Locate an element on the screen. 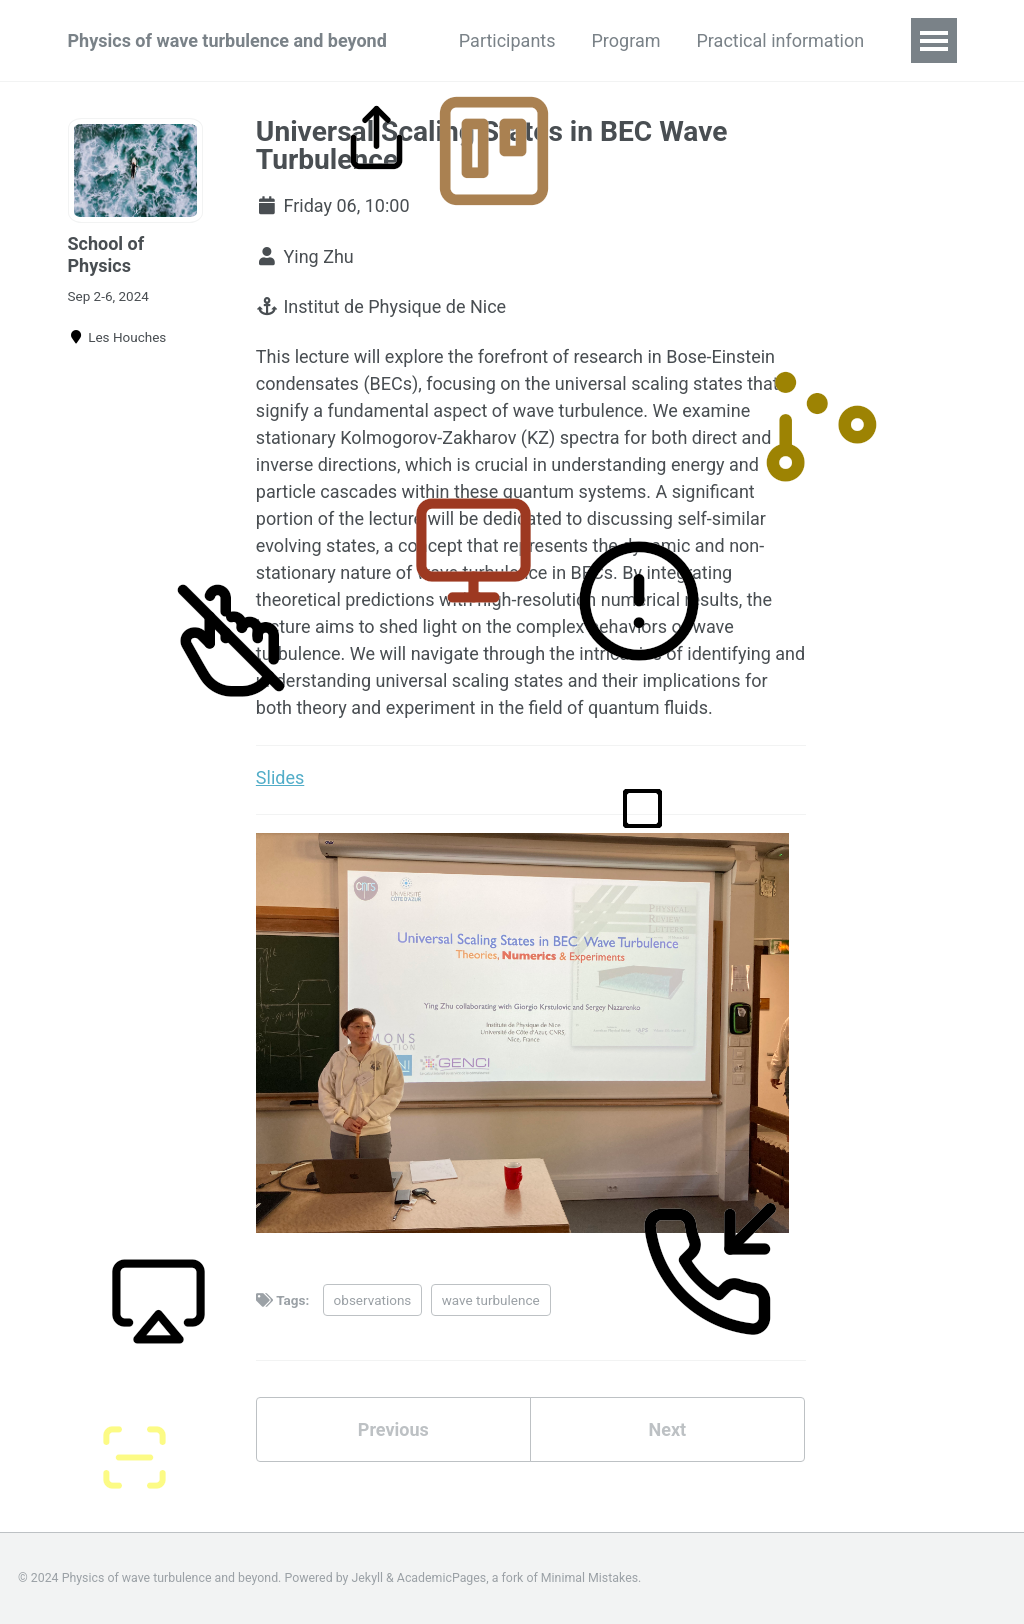 Image resolution: width=1024 pixels, height=1624 pixels. stream content to an external display is located at coordinates (158, 1301).